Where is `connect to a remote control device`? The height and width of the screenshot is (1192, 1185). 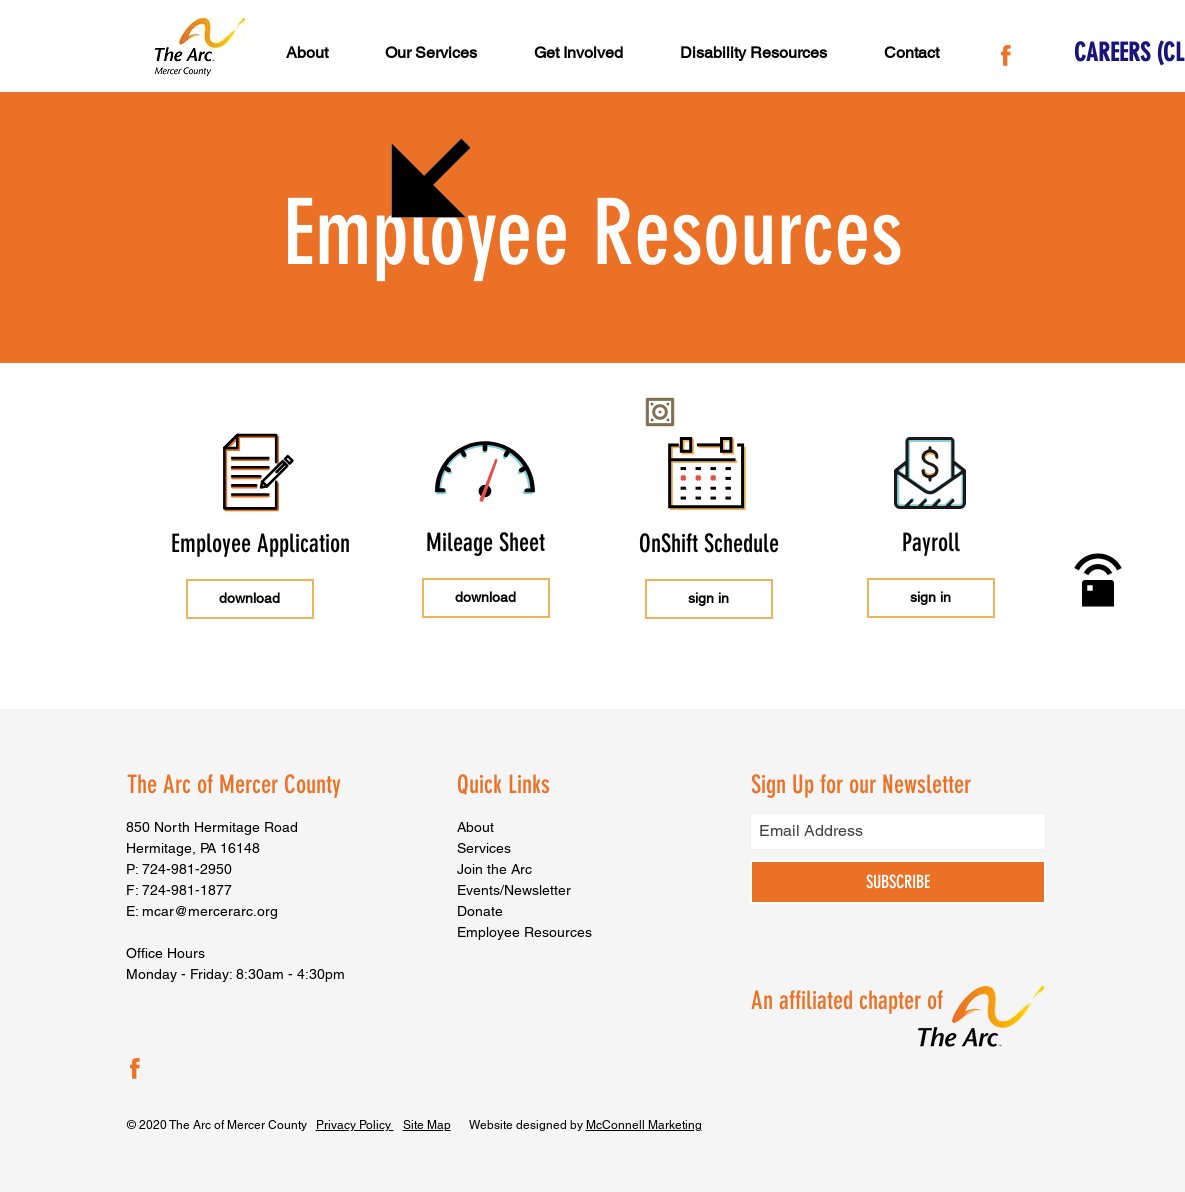
connect to a remote control device is located at coordinates (1098, 580).